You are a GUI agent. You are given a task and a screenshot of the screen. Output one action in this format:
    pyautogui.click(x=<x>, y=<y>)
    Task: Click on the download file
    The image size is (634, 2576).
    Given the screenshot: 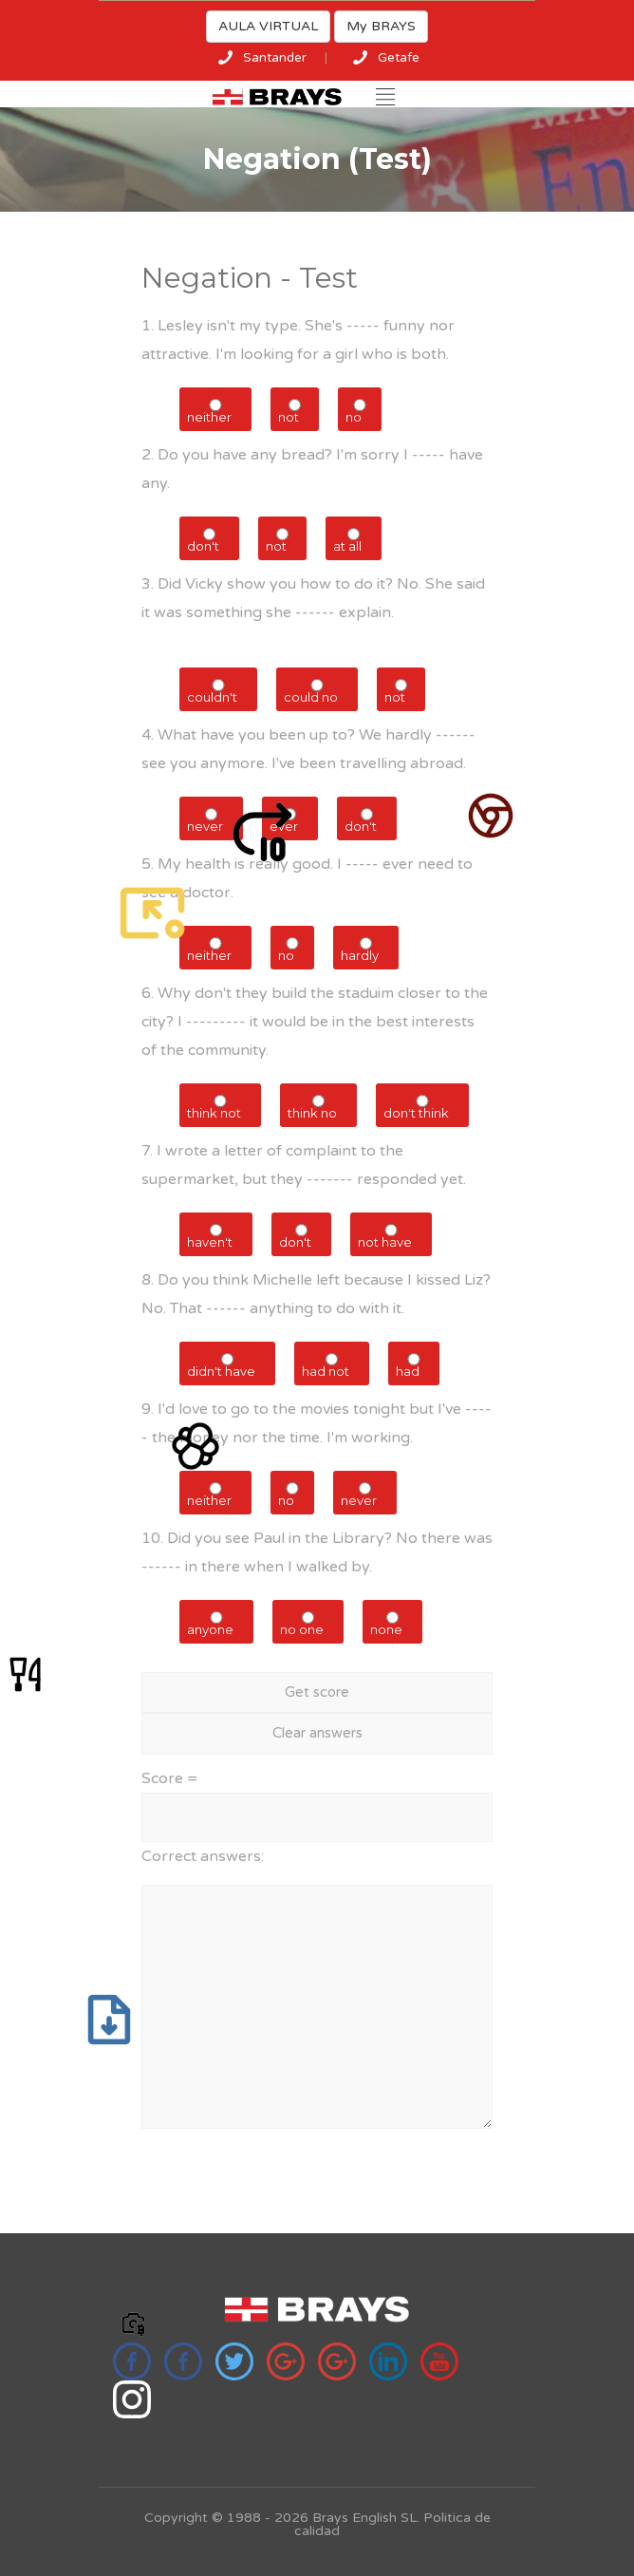 What is the action you would take?
    pyautogui.click(x=109, y=2020)
    